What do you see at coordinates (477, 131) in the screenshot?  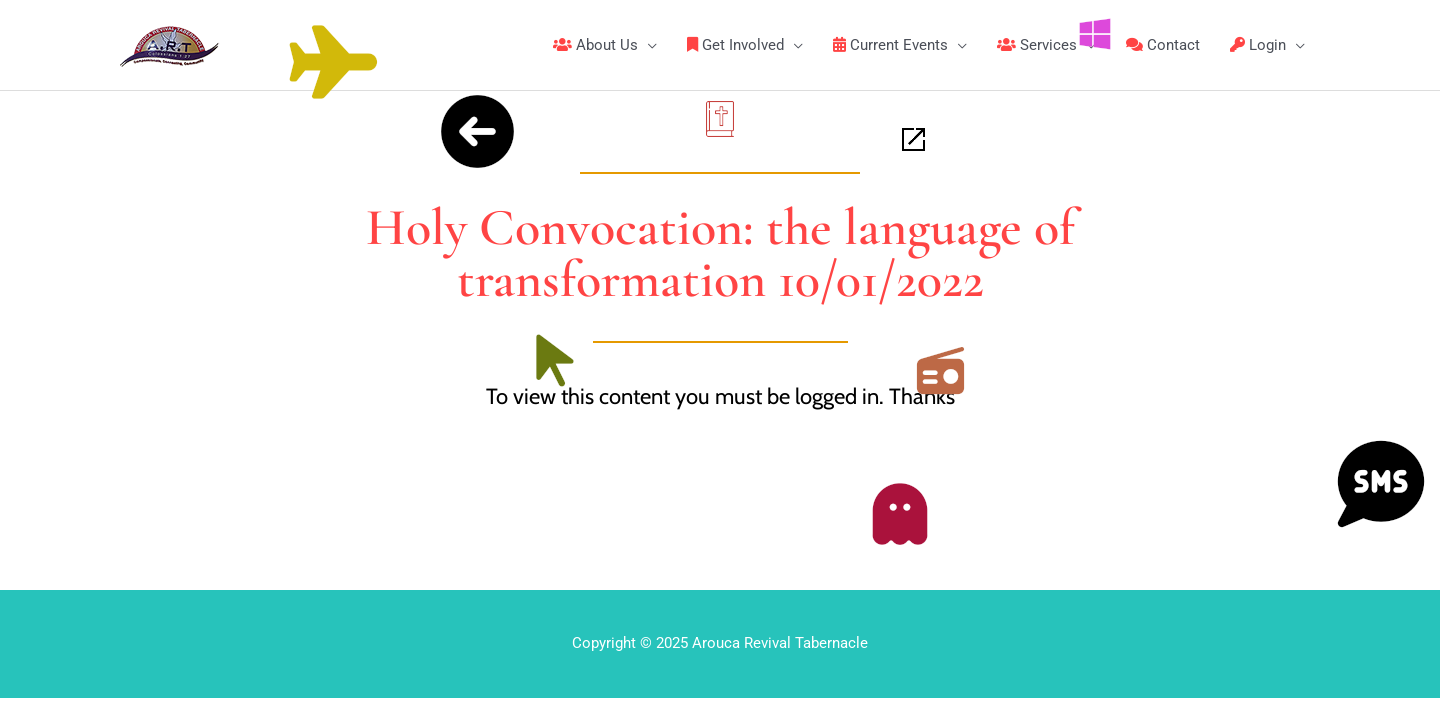 I see `go back to the previous screen` at bounding box center [477, 131].